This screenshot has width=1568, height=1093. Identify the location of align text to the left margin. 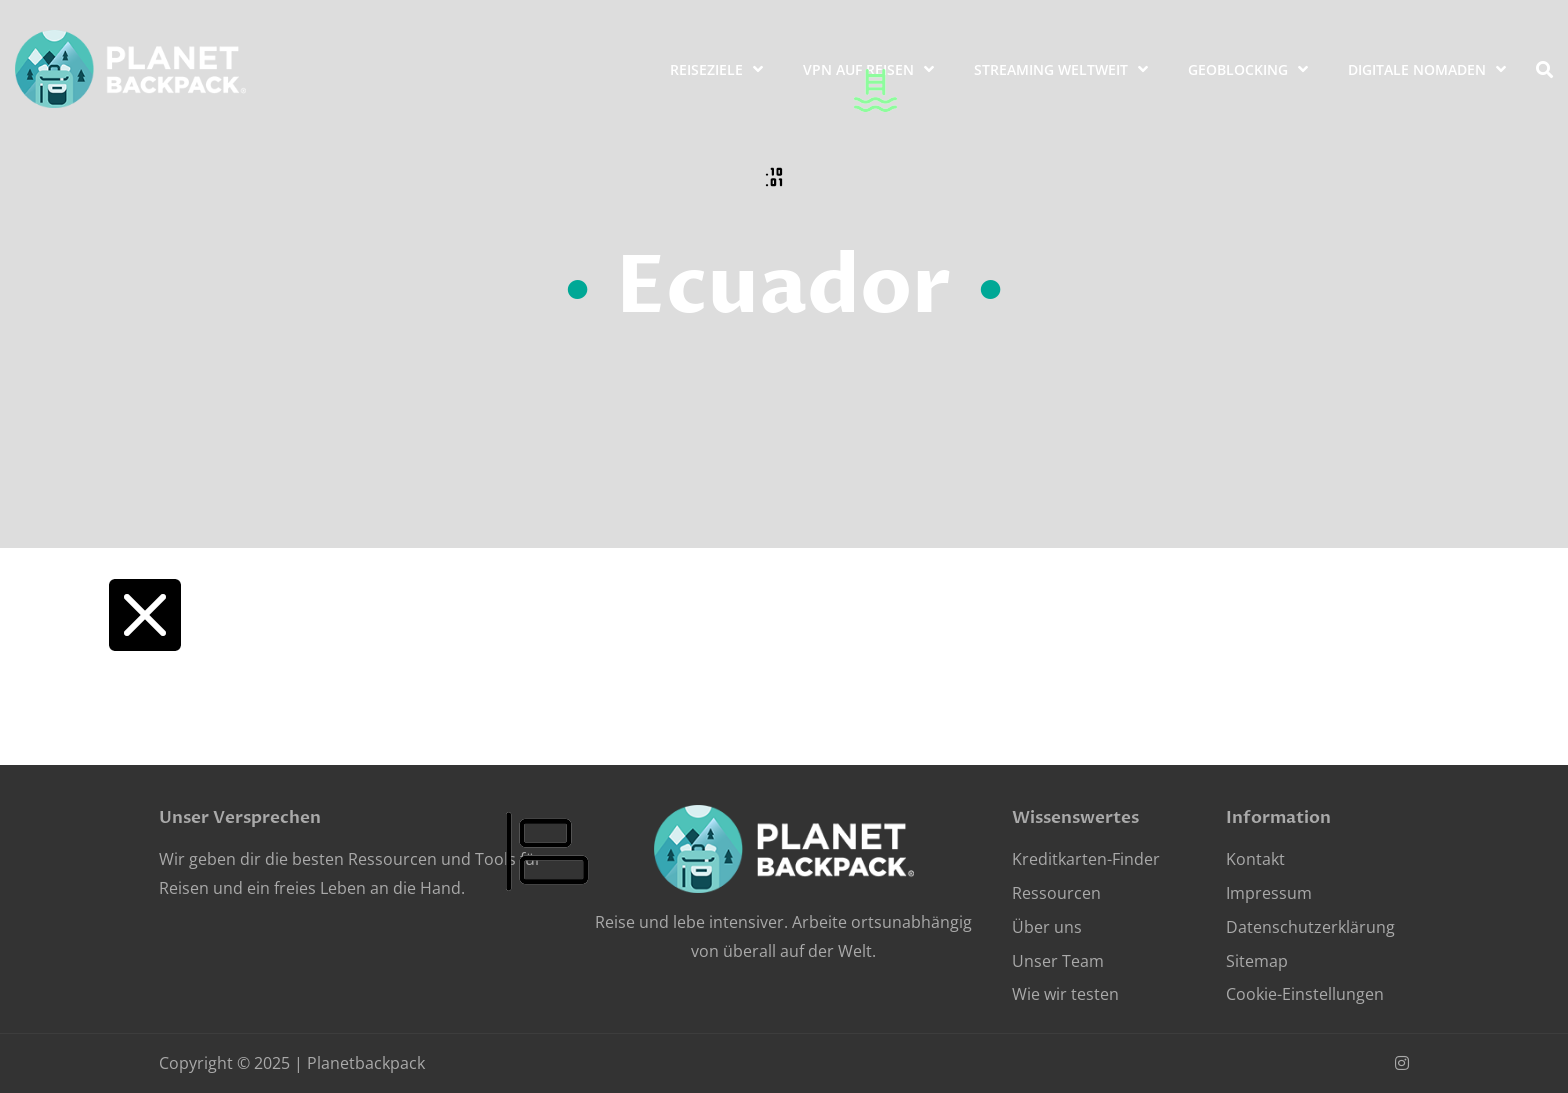
(545, 851).